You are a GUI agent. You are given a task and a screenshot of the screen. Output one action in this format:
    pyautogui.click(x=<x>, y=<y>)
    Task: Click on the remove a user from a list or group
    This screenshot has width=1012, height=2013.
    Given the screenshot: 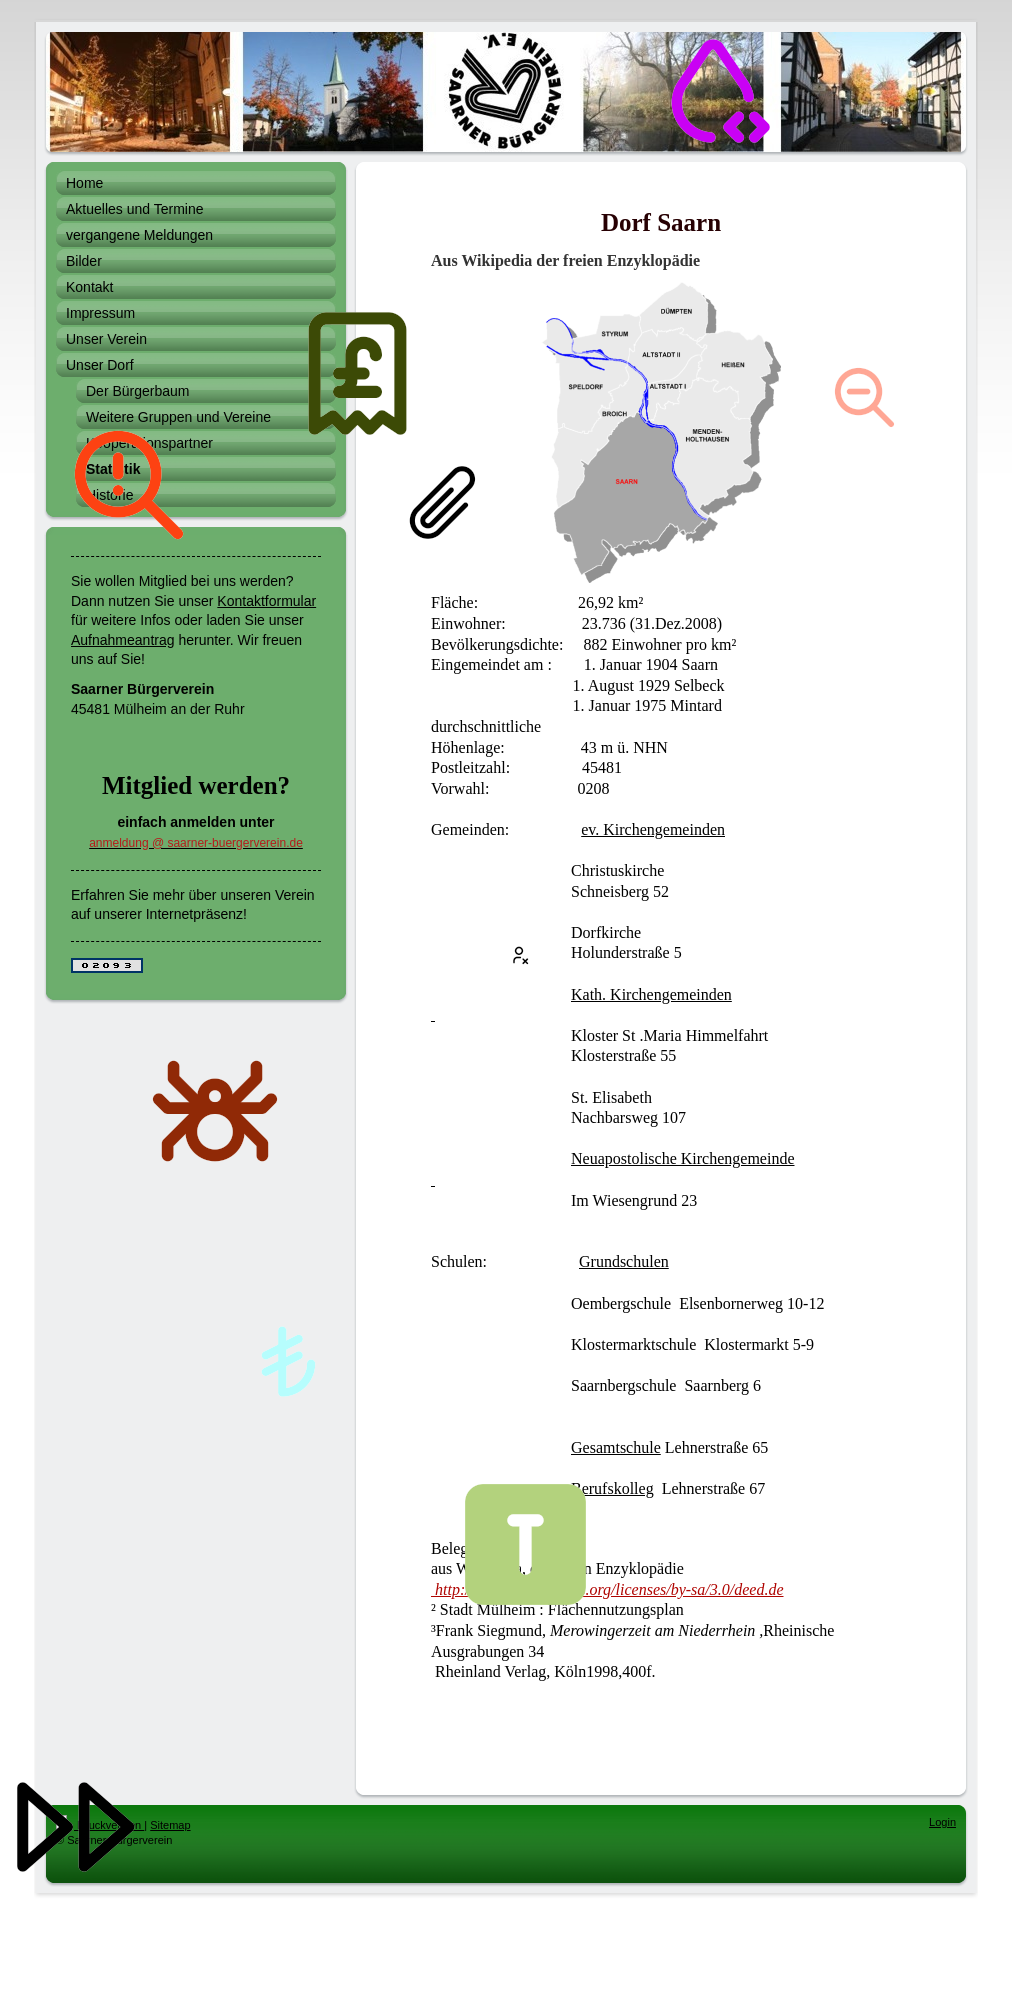 What is the action you would take?
    pyautogui.click(x=519, y=955)
    